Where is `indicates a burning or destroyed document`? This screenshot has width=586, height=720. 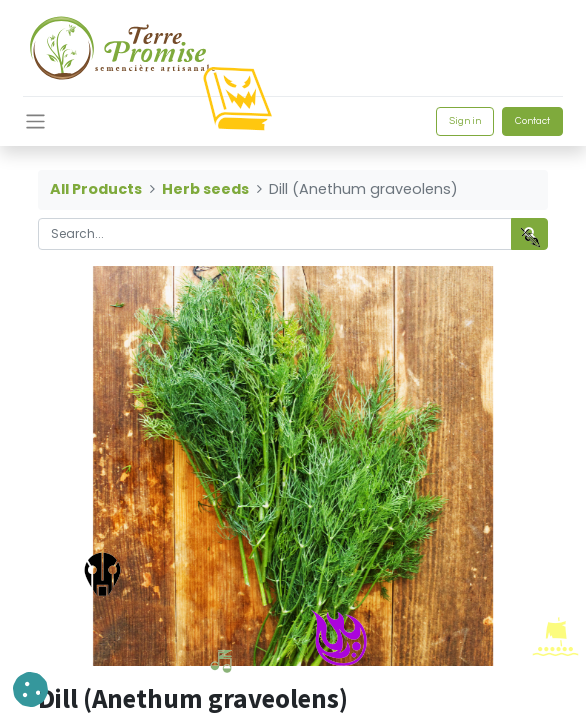
indicates a burning or destroyed document is located at coordinates (339, 638).